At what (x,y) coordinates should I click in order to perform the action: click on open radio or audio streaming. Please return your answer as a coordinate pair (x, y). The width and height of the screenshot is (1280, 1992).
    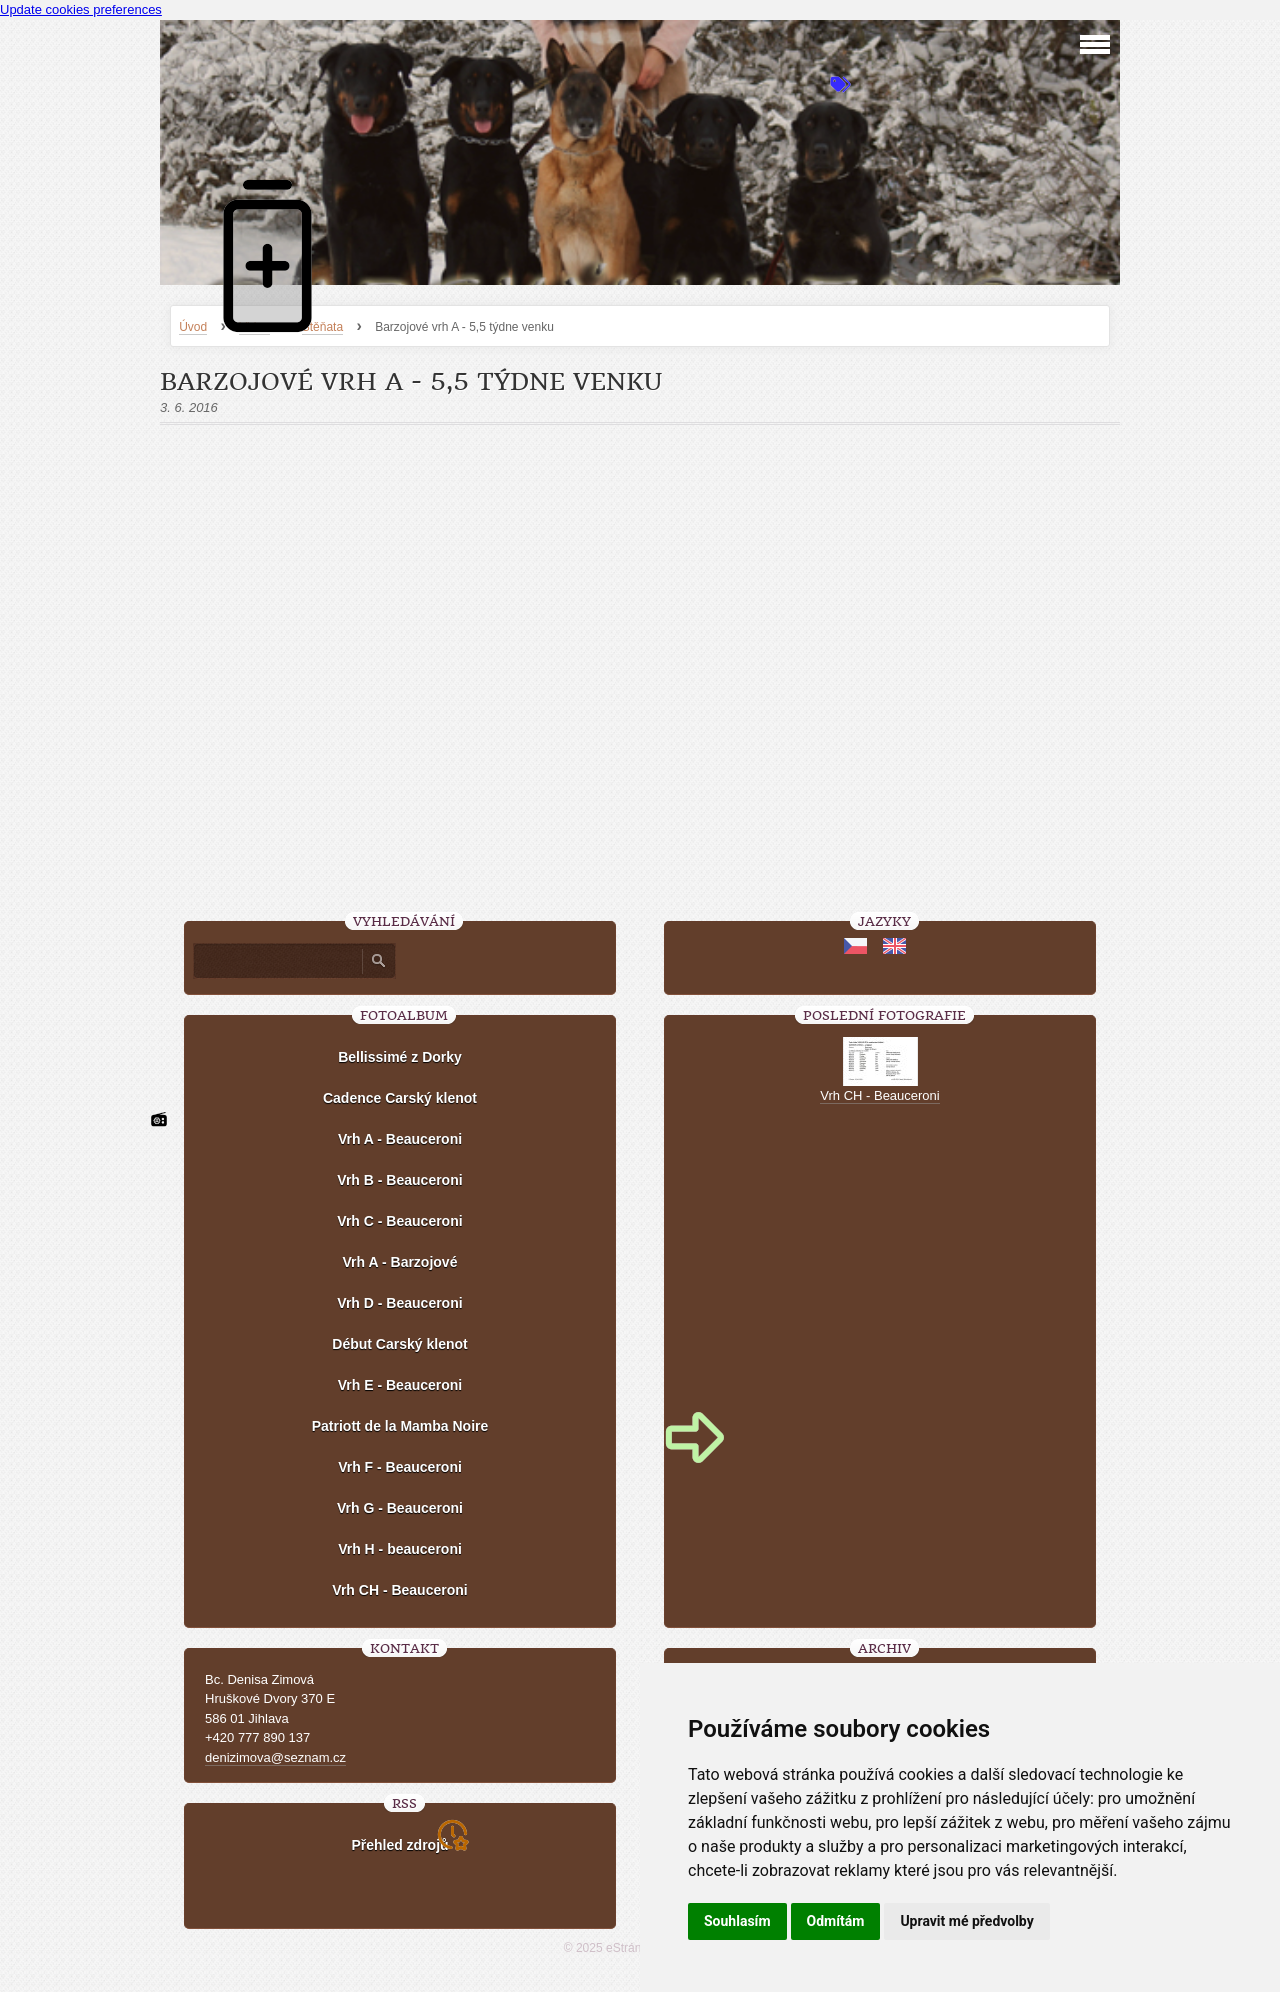
    Looking at the image, I should click on (159, 1119).